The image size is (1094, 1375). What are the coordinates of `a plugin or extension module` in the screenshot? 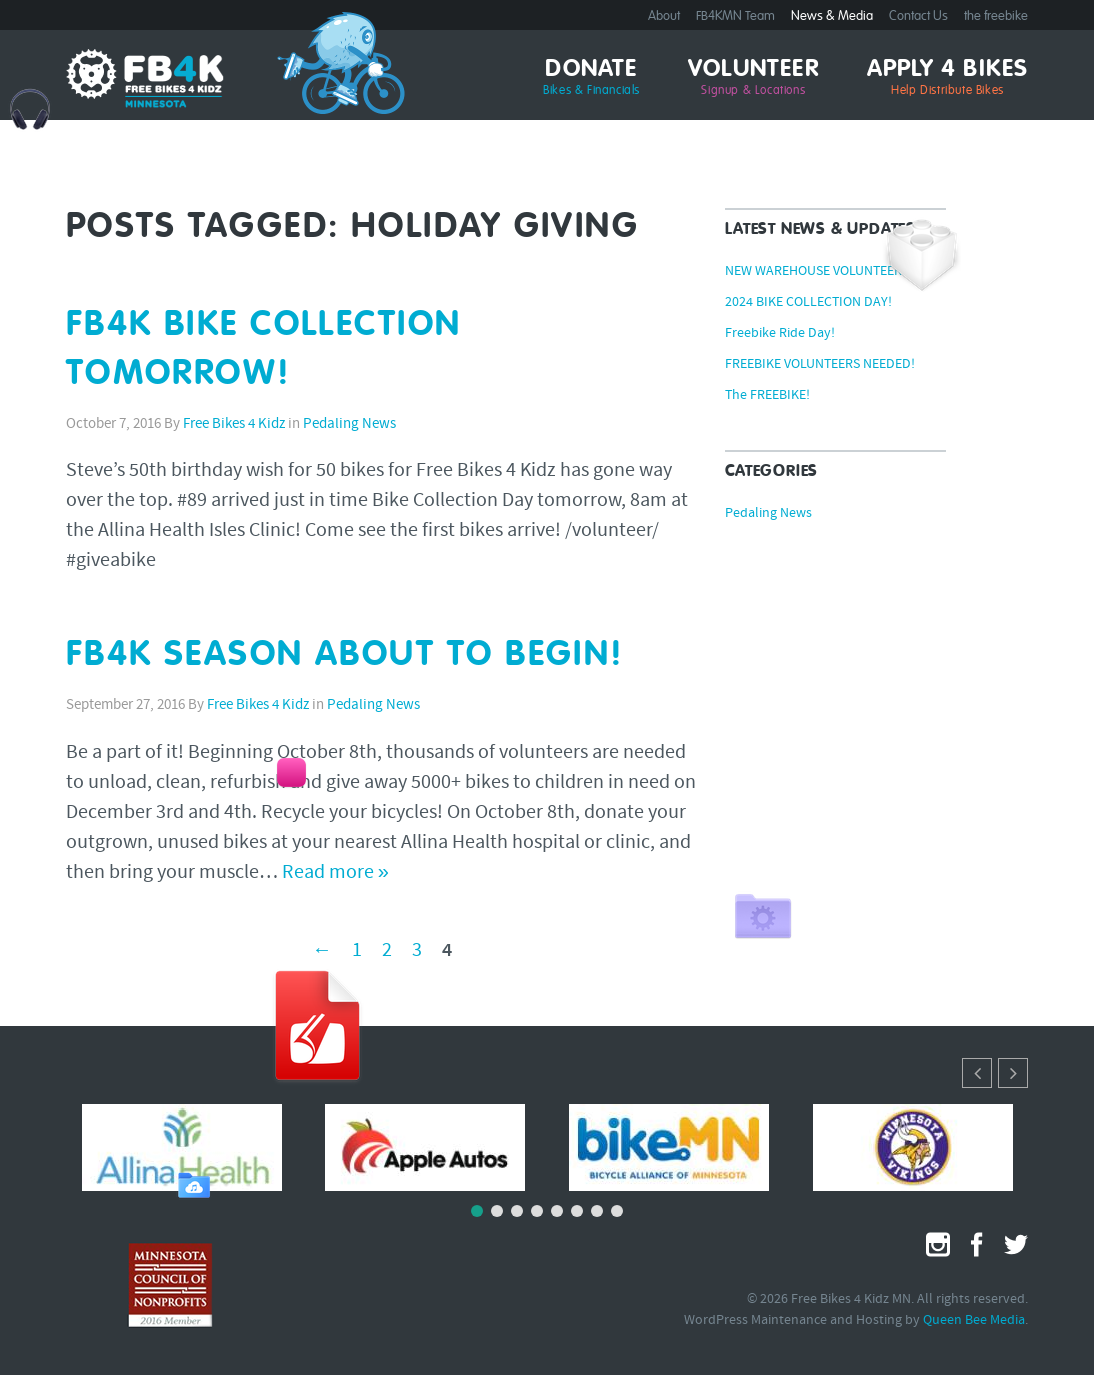 It's located at (921, 255).